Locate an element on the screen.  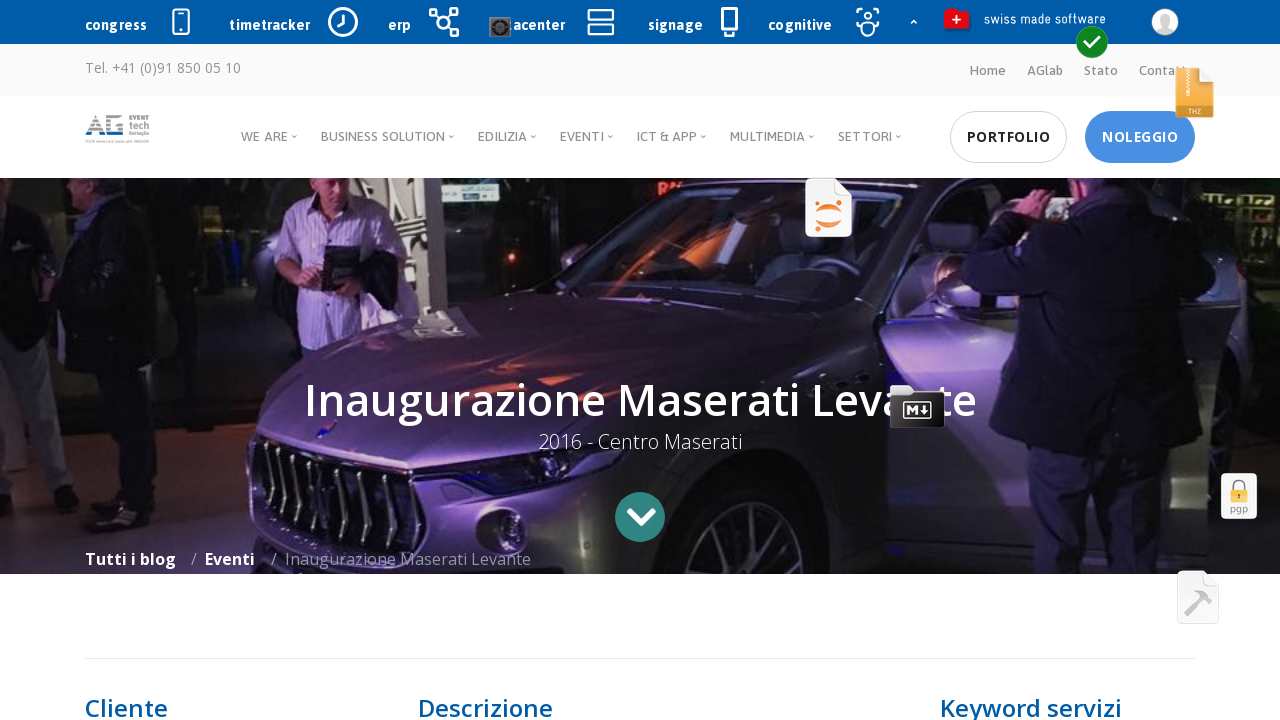
confirm or apply changes is located at coordinates (1092, 42).